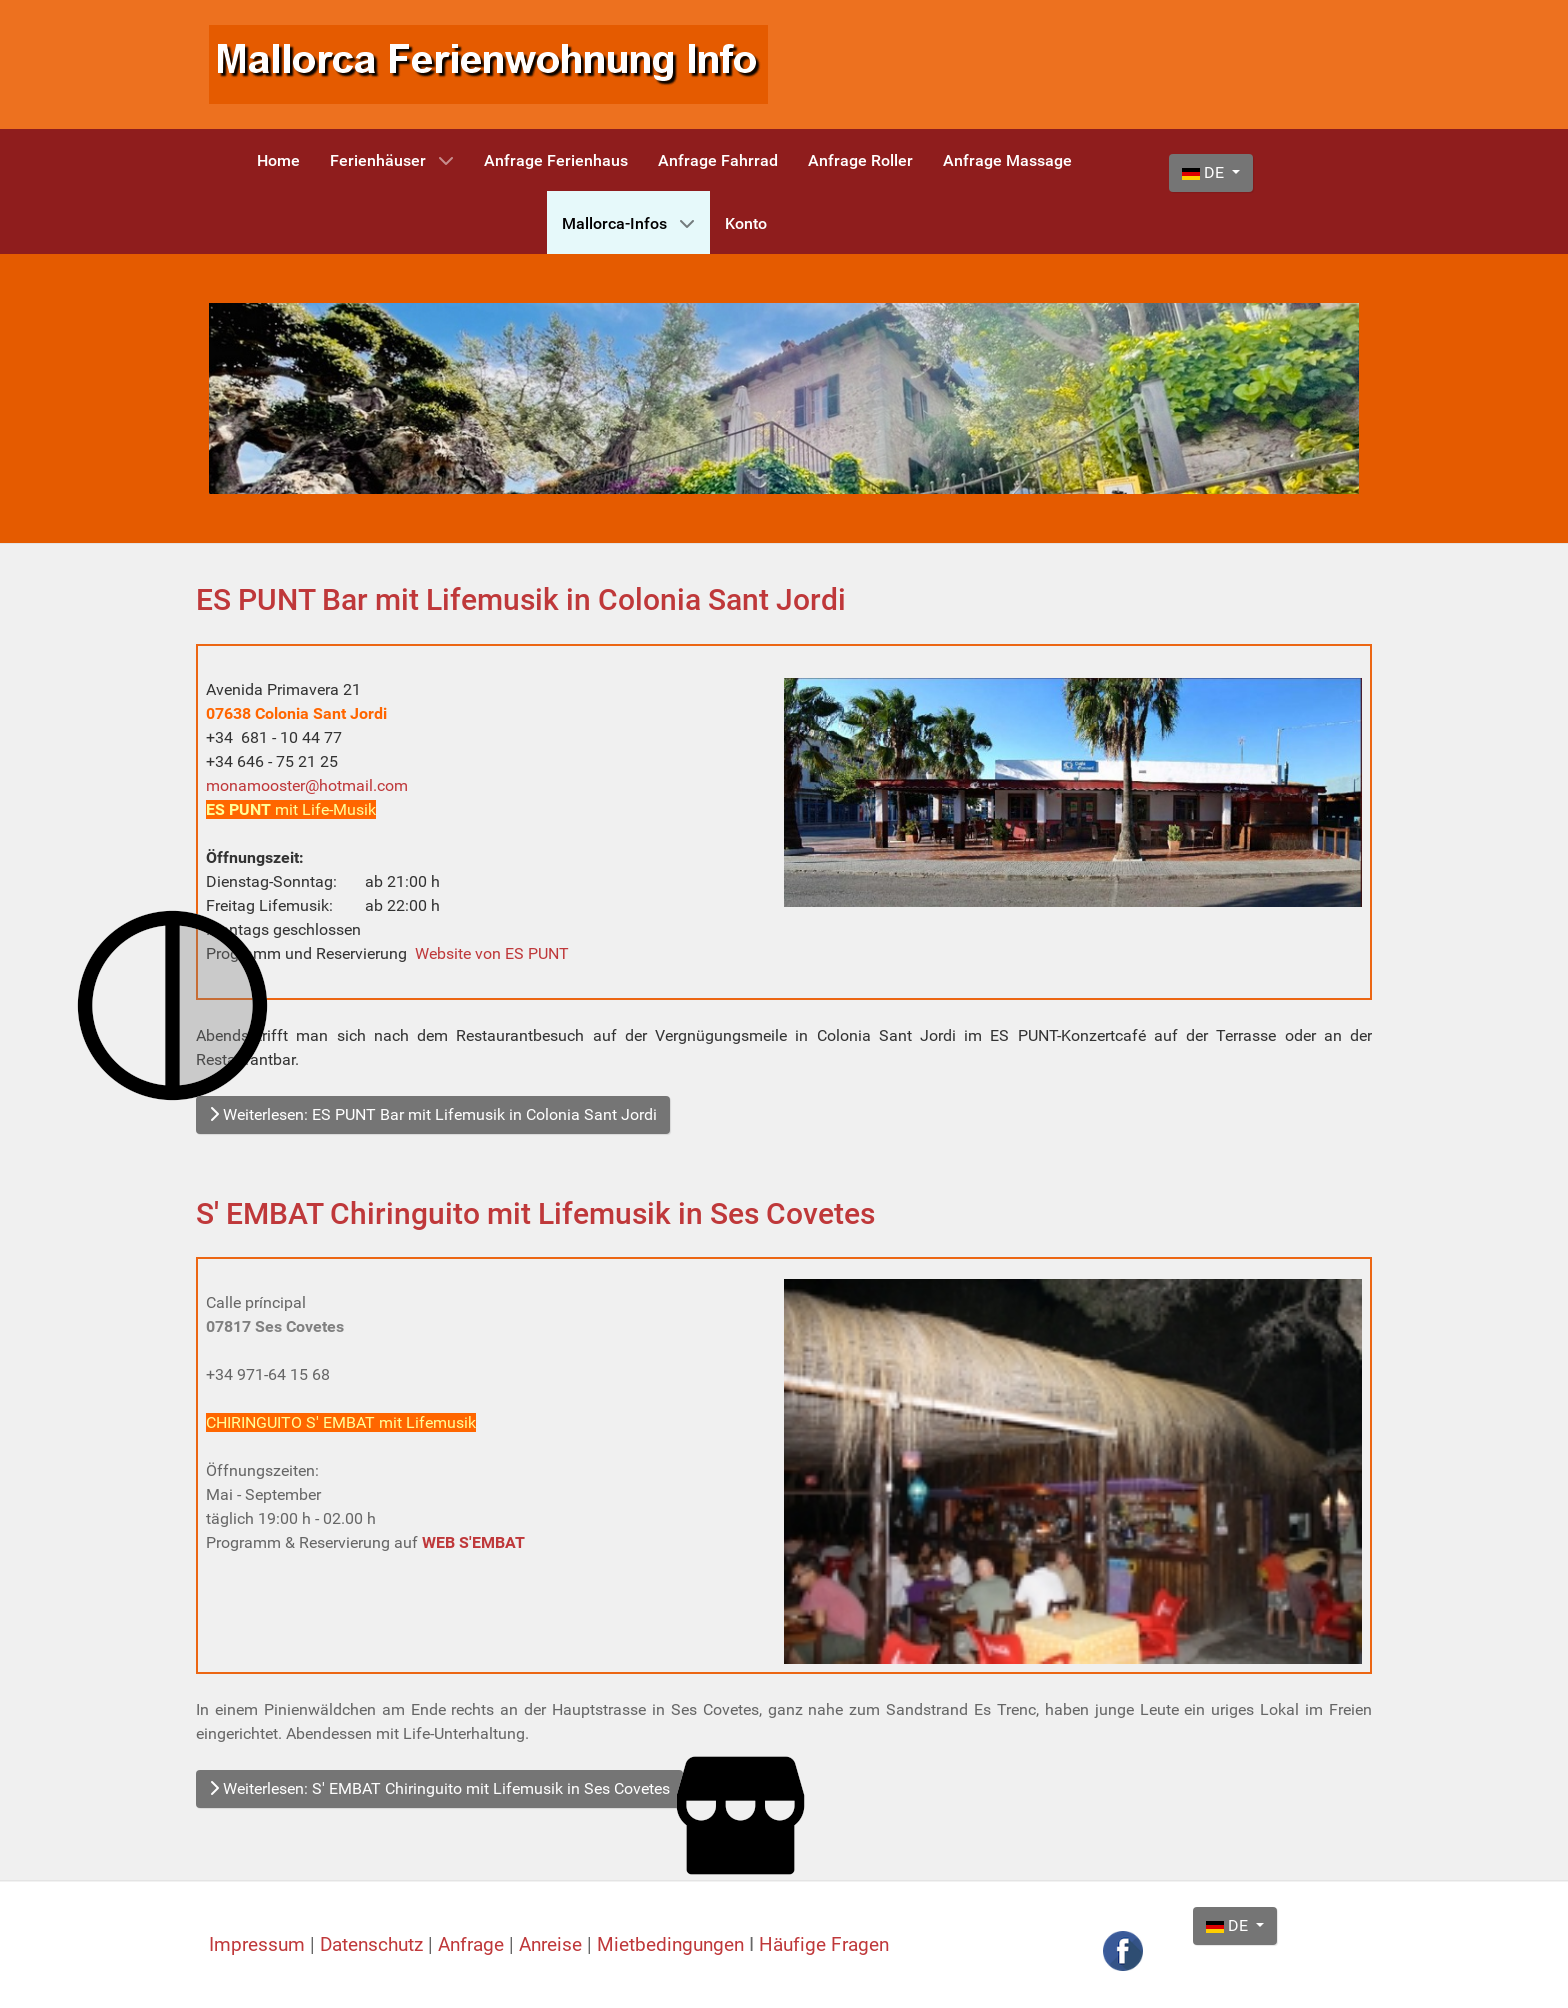 The height and width of the screenshot is (2008, 1568). I want to click on toggle between light and dark mode, so click(172, 1005).